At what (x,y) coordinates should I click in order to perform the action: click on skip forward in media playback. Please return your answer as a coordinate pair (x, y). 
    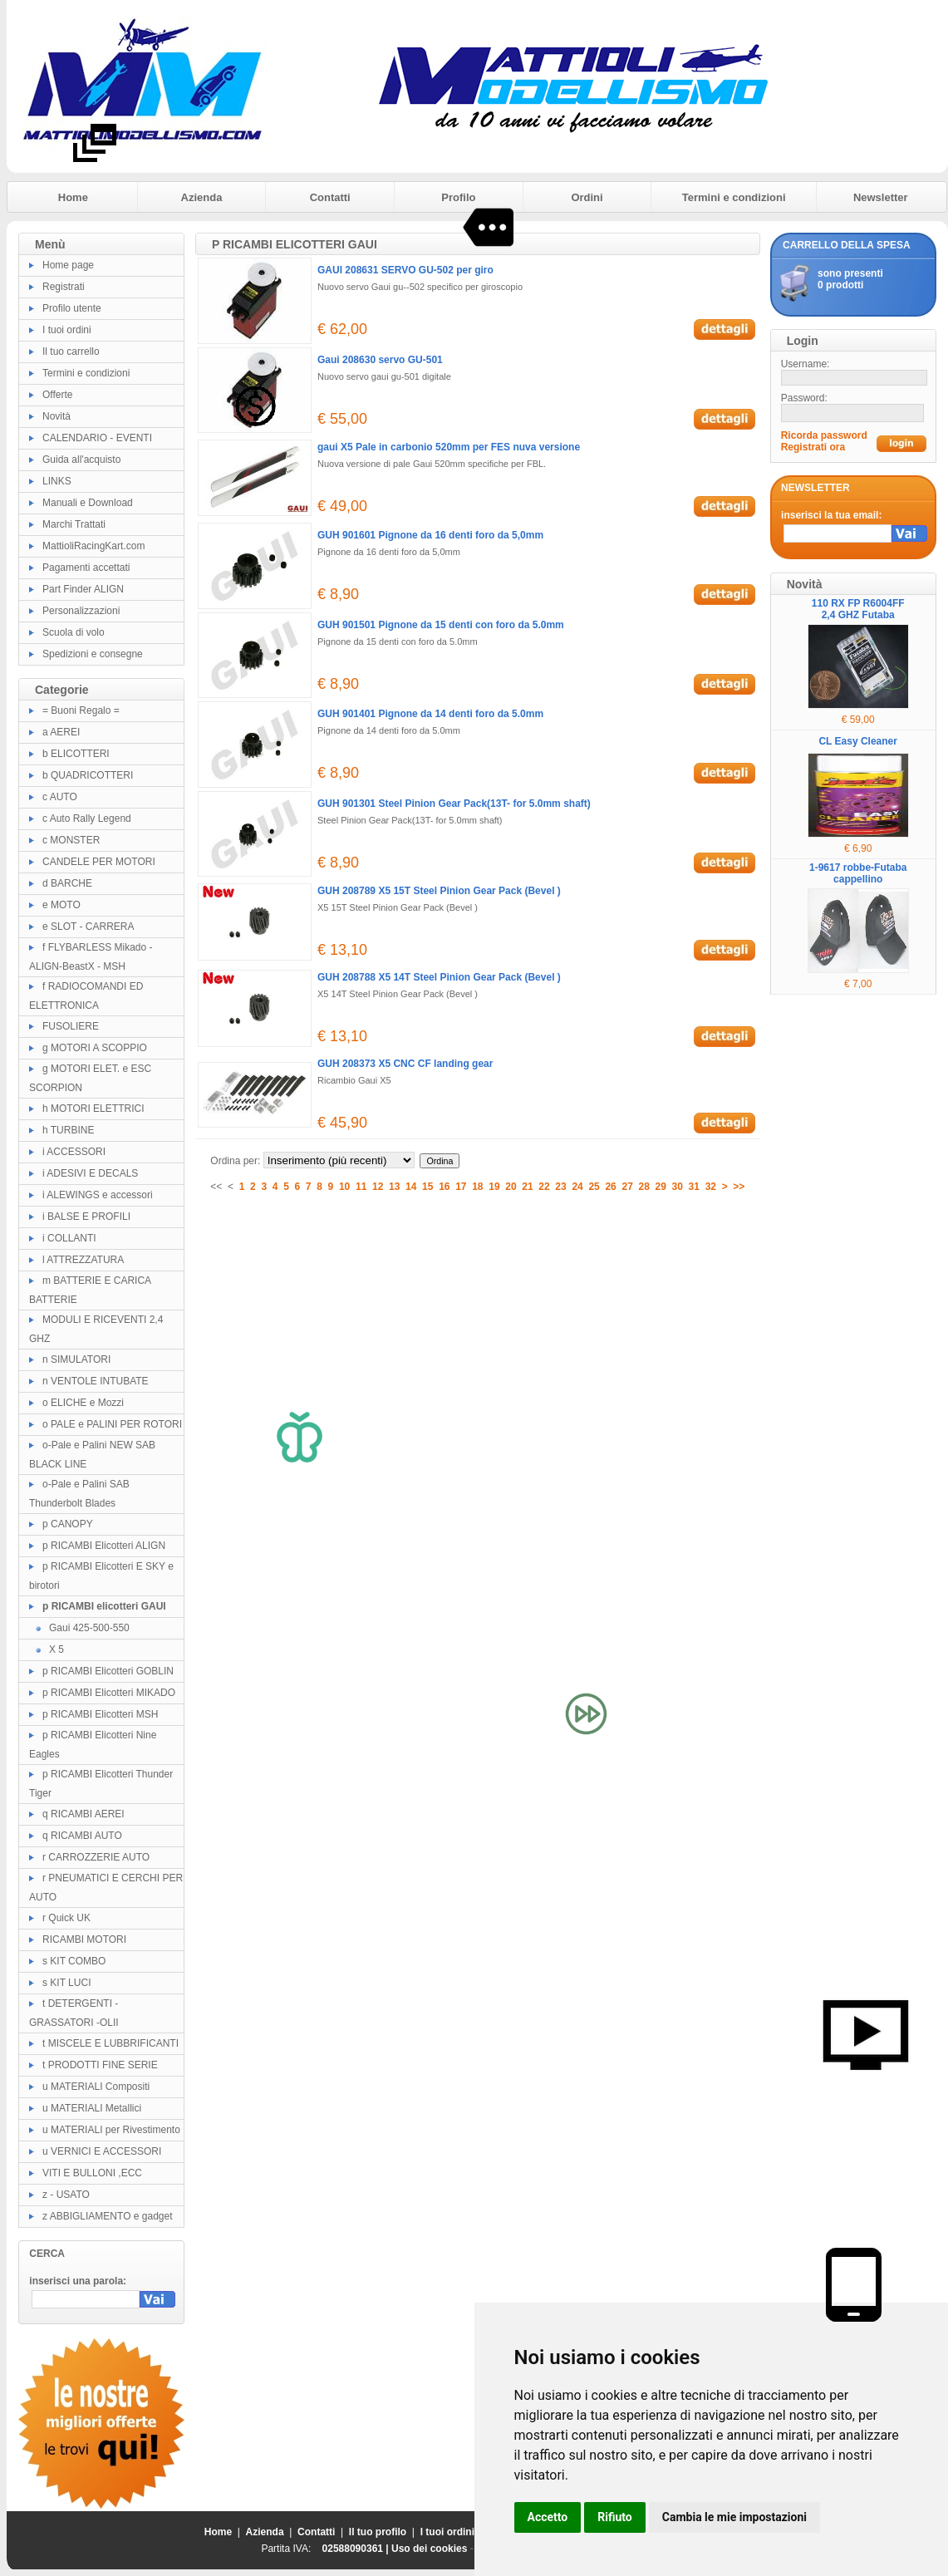
    Looking at the image, I should click on (586, 1713).